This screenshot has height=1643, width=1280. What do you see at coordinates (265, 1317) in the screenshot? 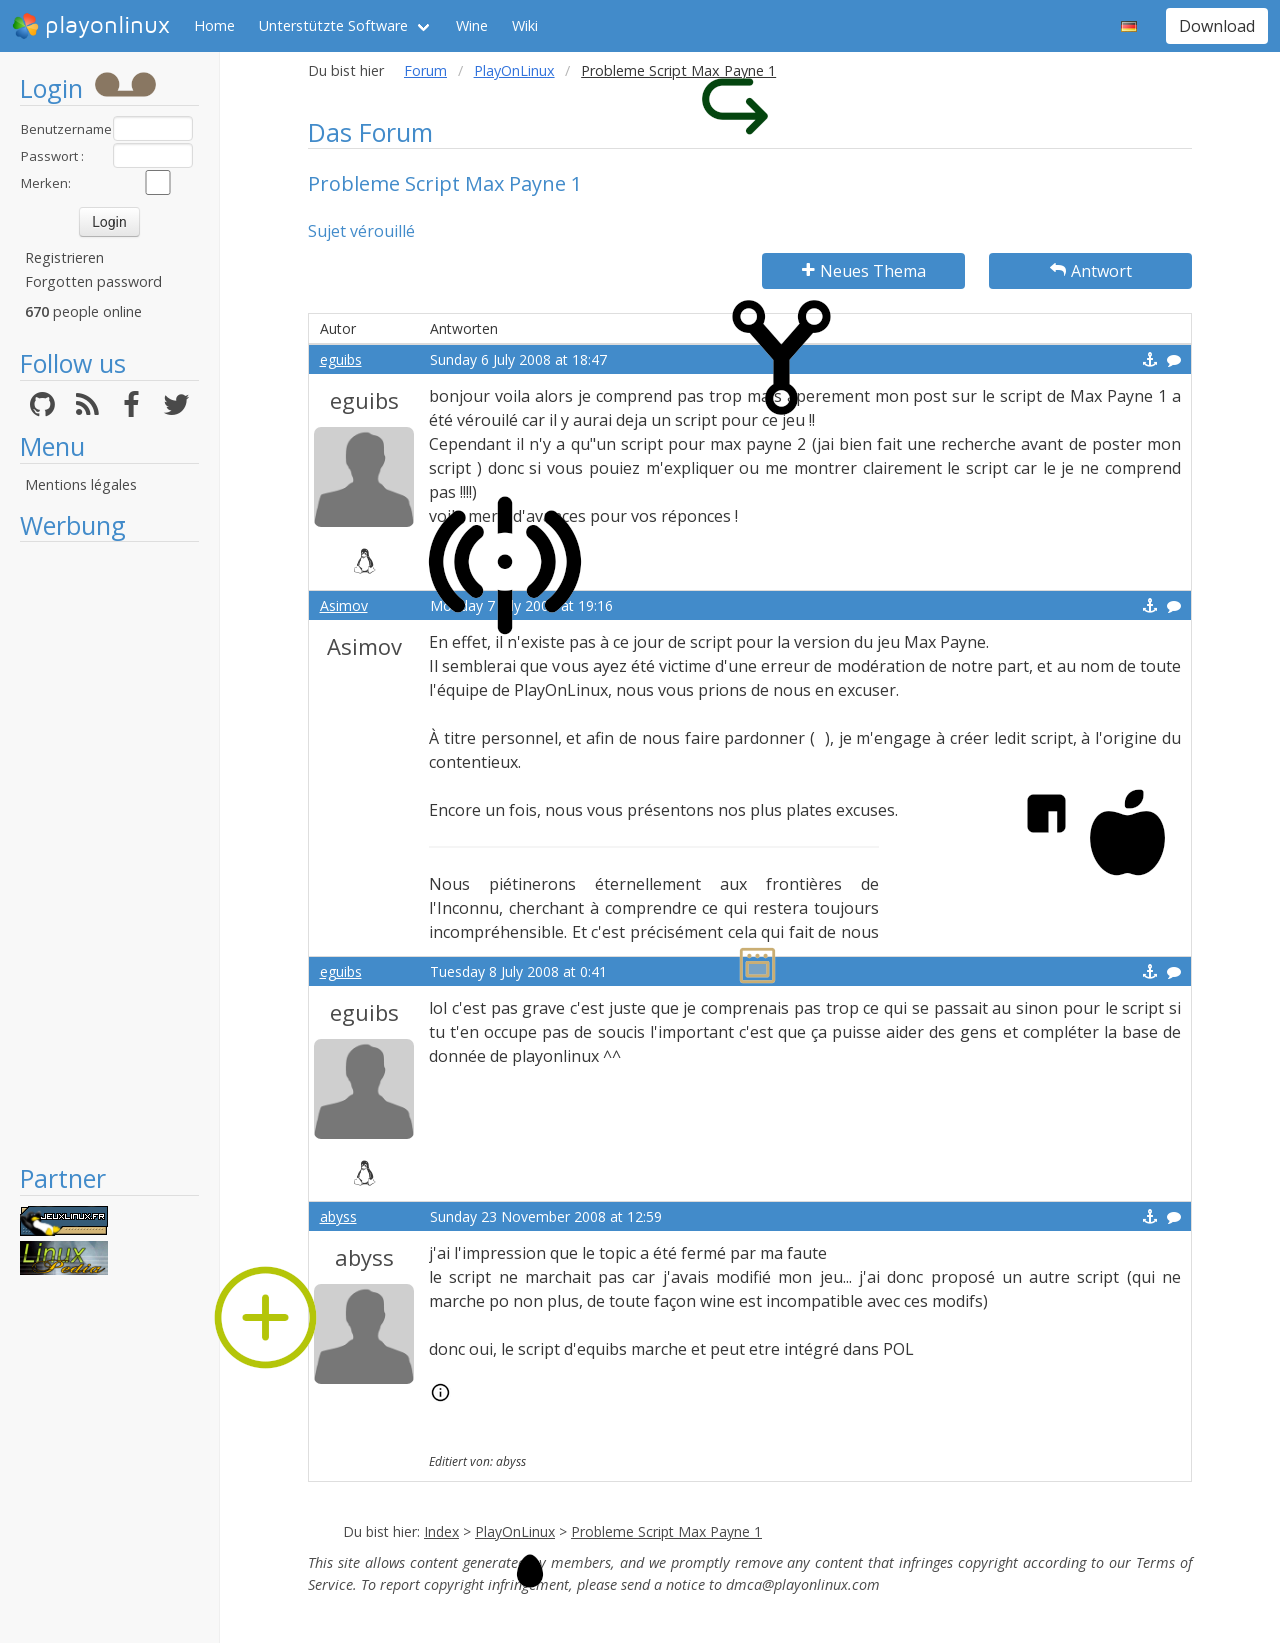
I see `add a new item` at bounding box center [265, 1317].